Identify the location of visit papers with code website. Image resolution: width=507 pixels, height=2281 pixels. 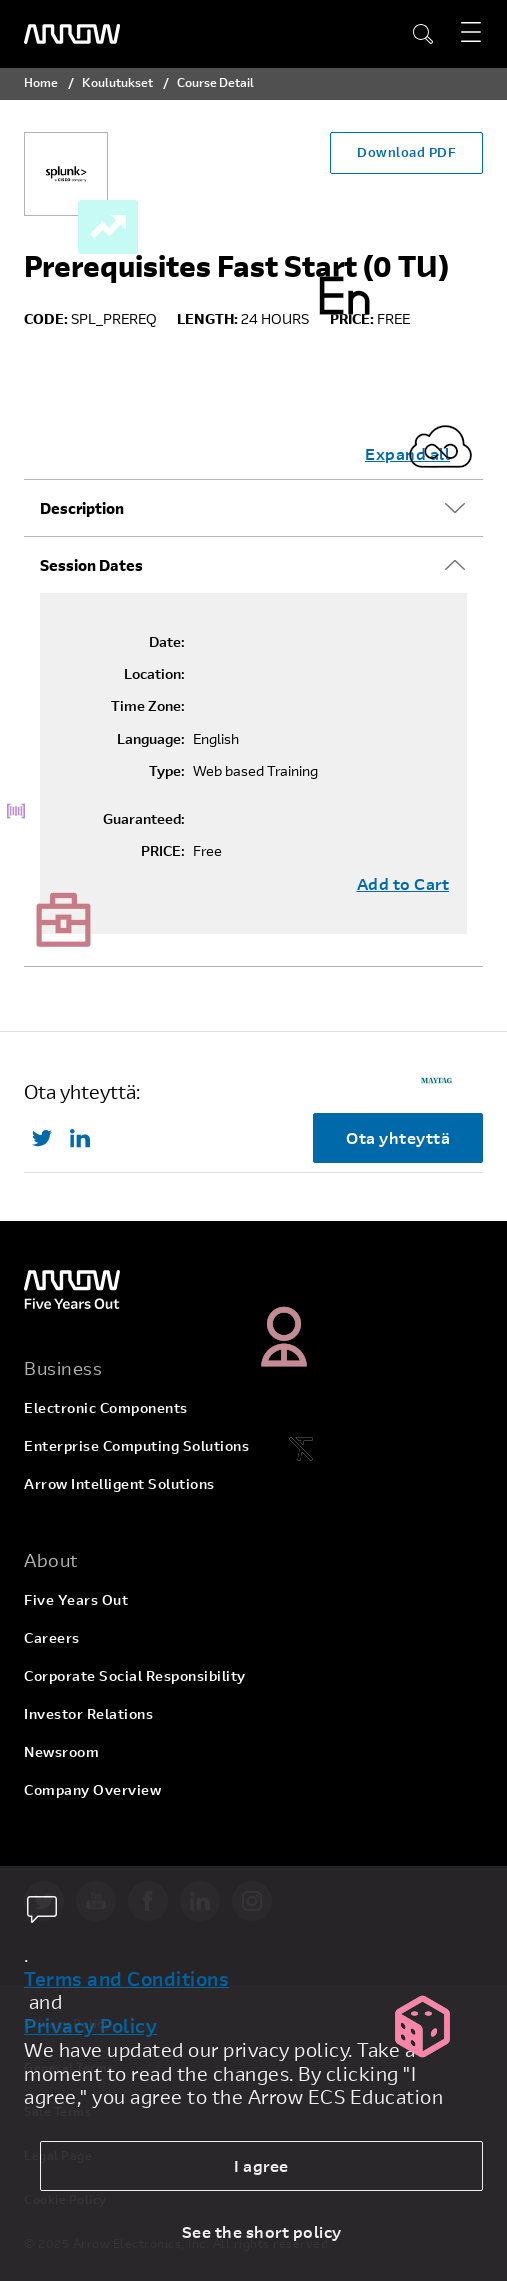
(16, 811).